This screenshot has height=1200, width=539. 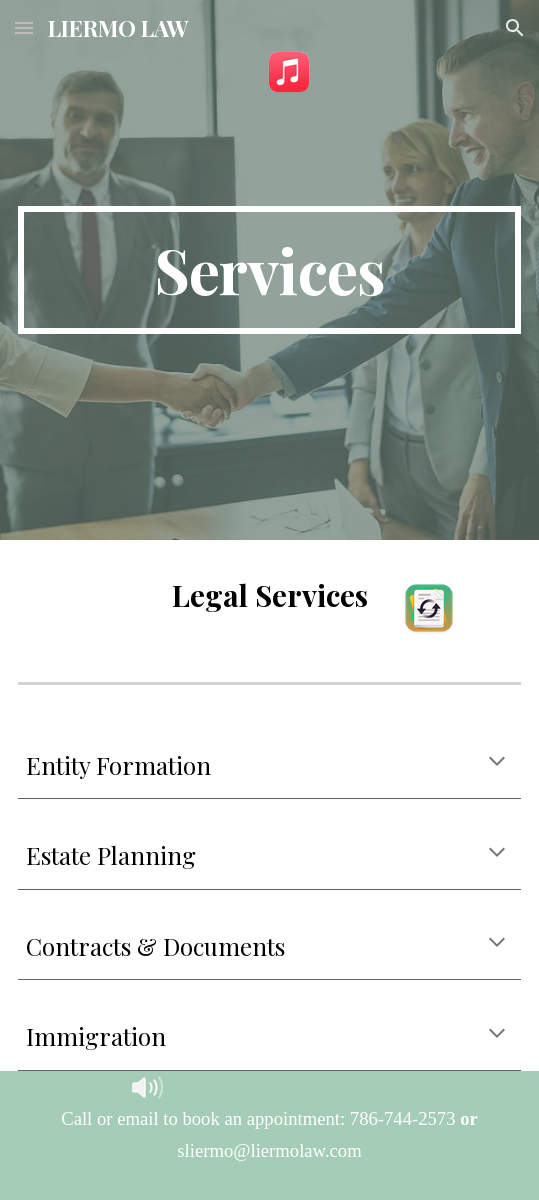 I want to click on open apple music app, so click(x=289, y=72).